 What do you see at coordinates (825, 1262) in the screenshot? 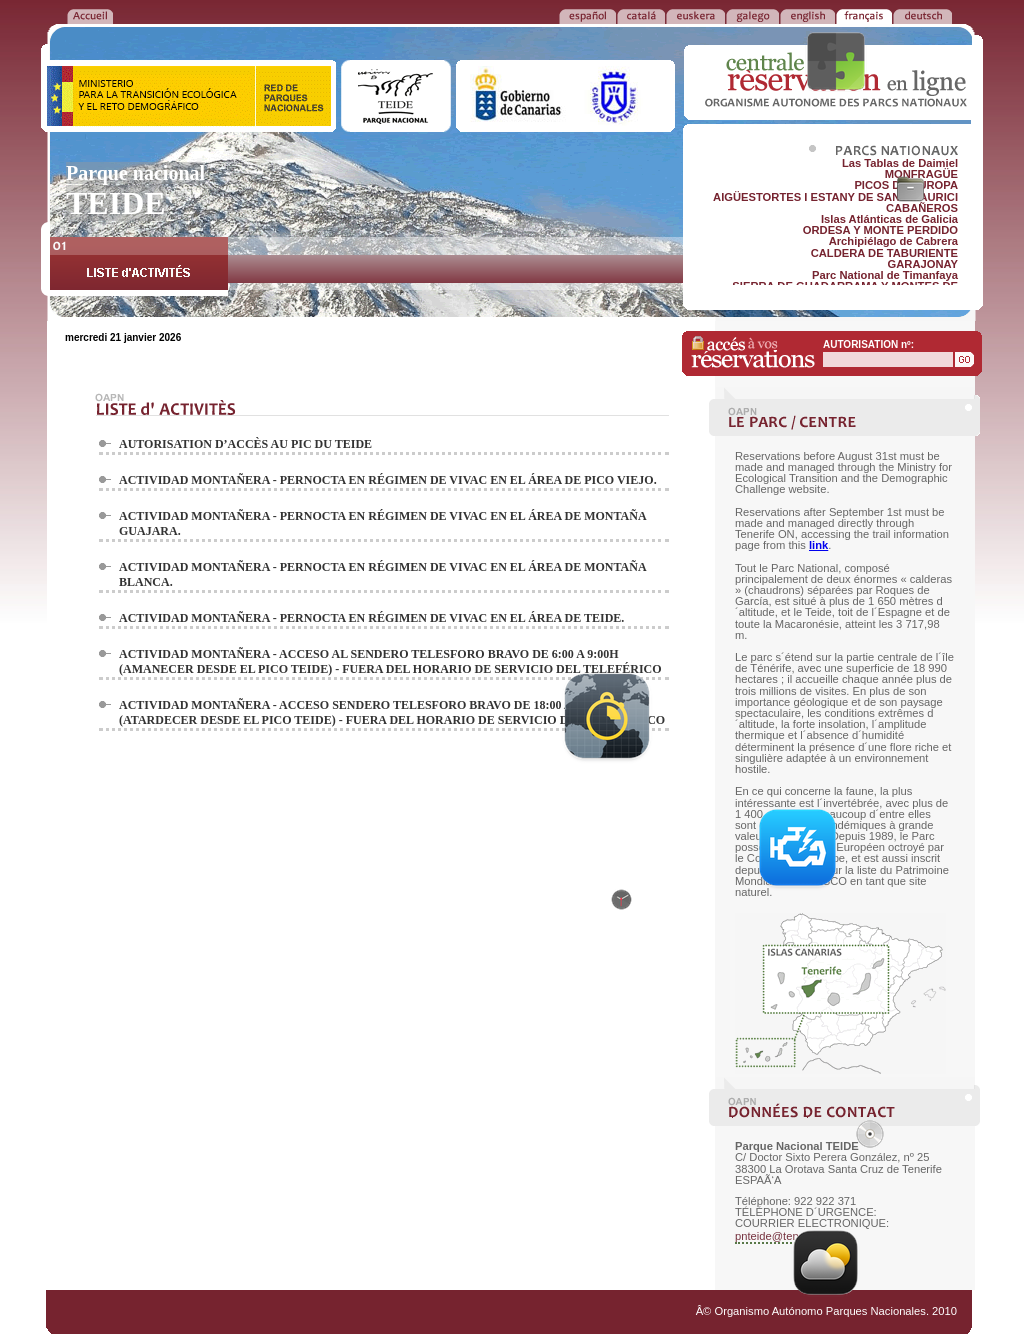
I see `open the weather app` at bounding box center [825, 1262].